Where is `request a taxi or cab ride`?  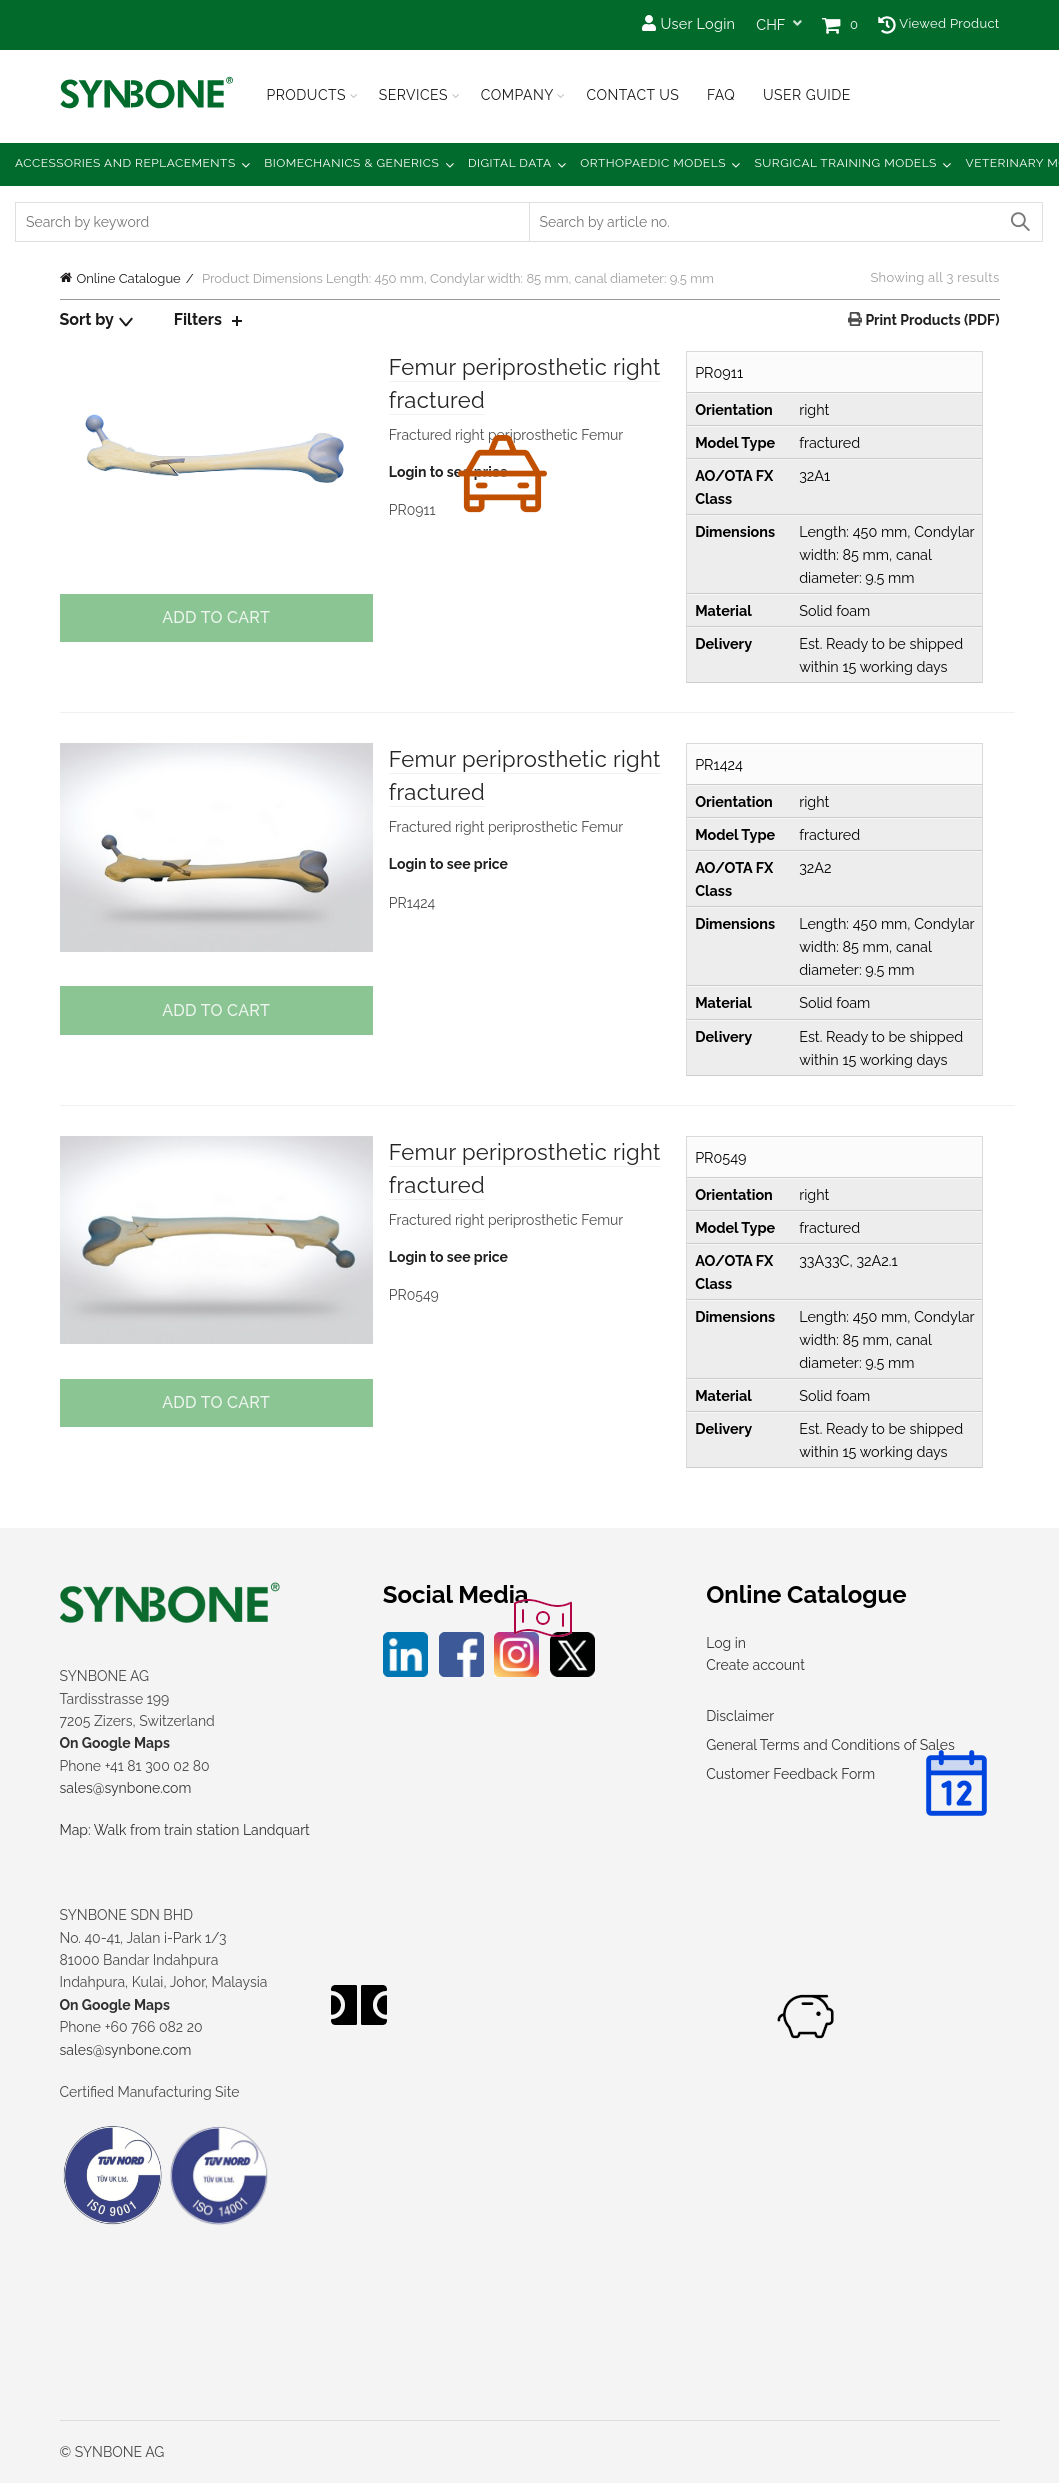
request a taxi or cab ride is located at coordinates (502, 479).